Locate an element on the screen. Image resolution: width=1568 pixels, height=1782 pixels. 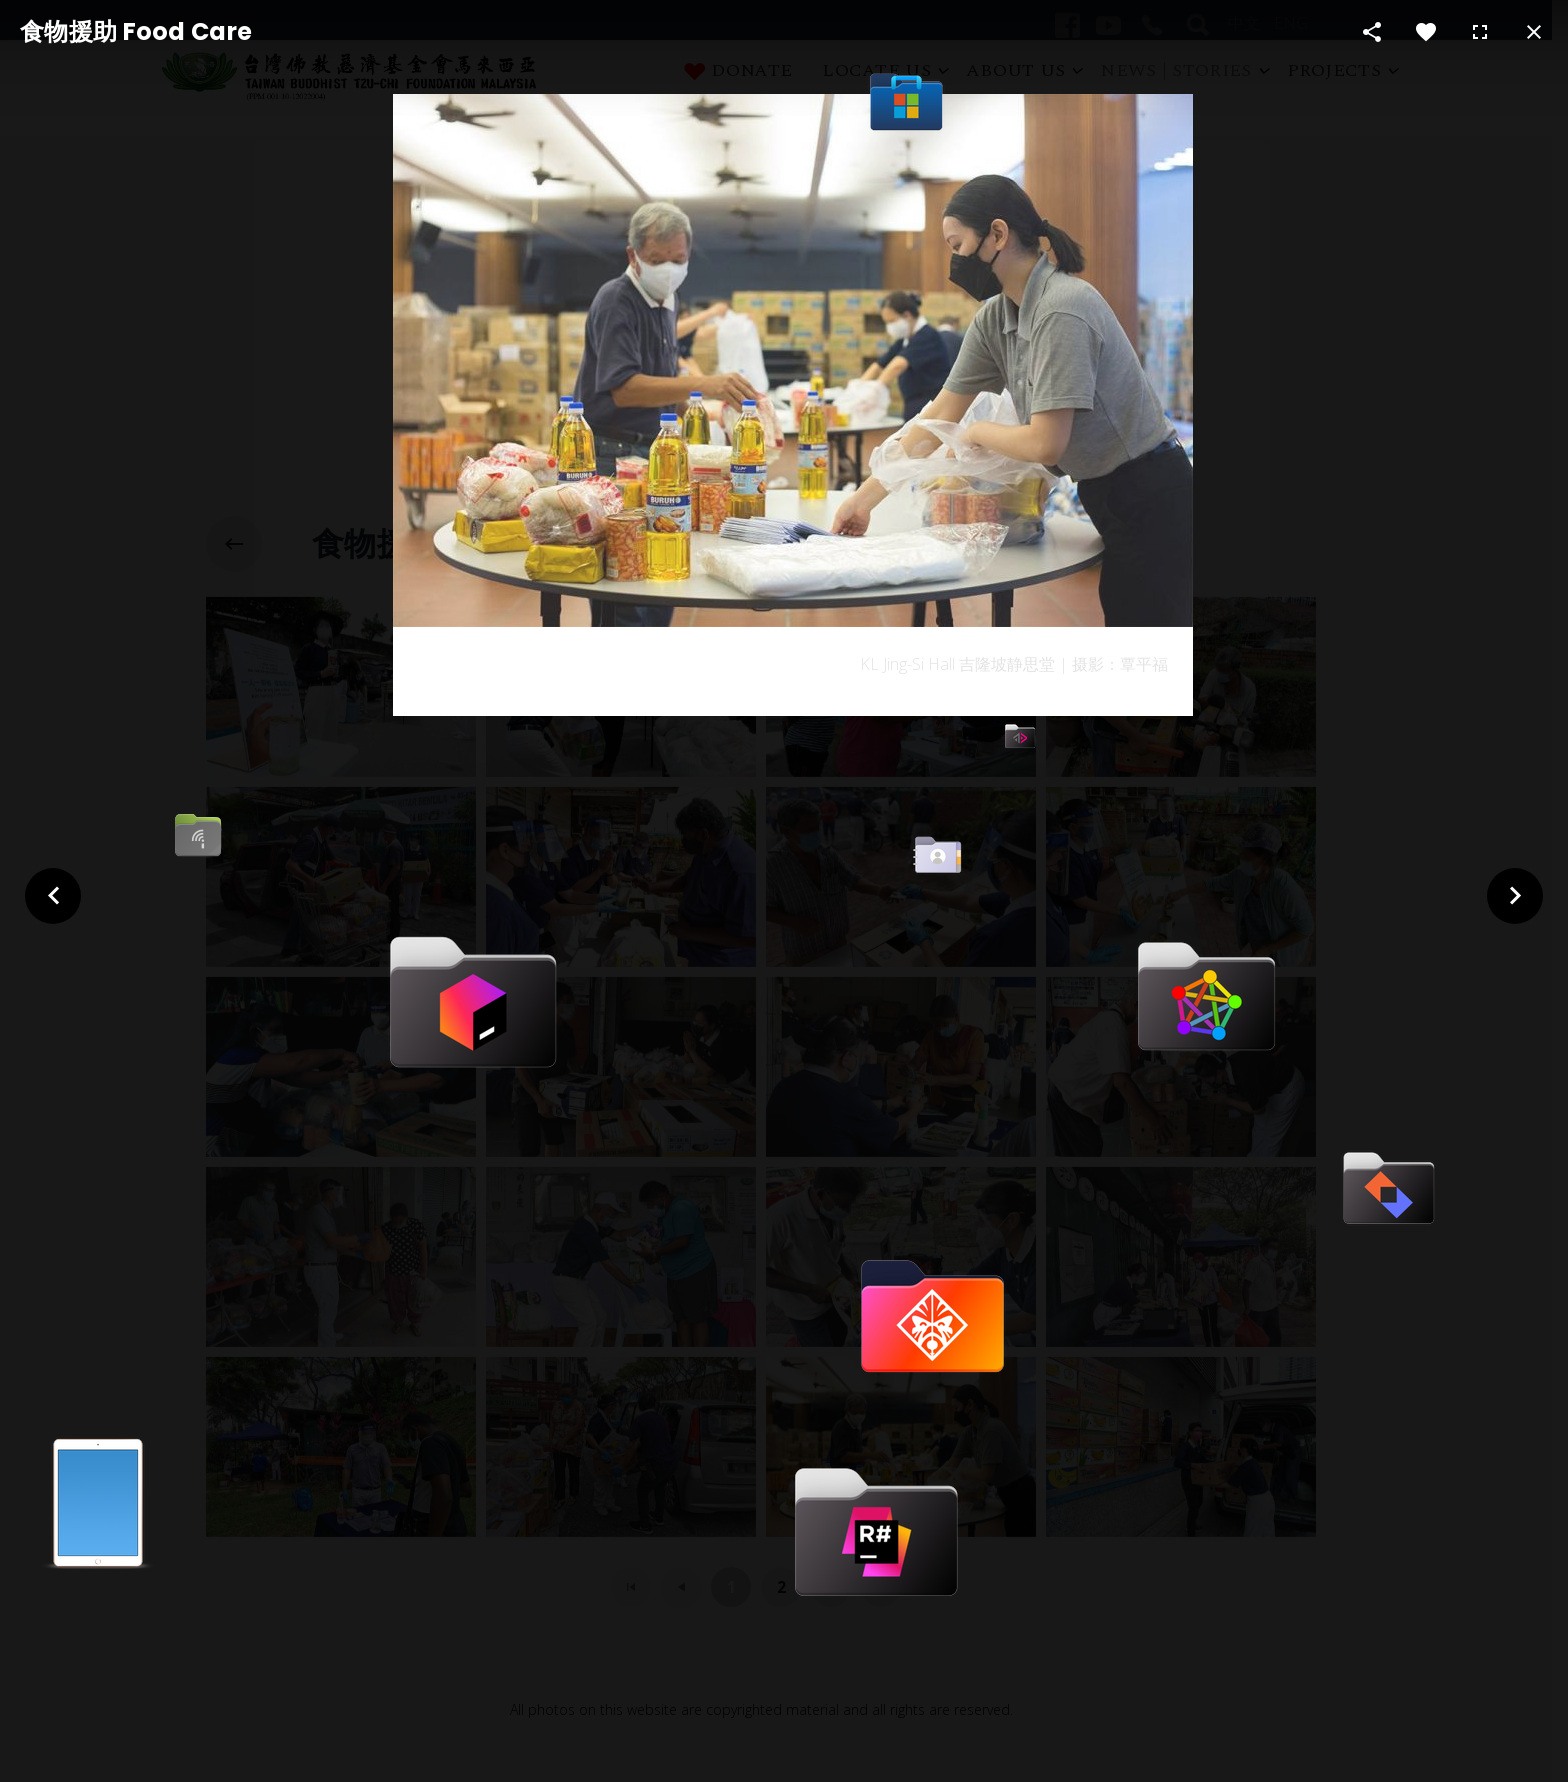
open ktor project folder is located at coordinates (1388, 1190).